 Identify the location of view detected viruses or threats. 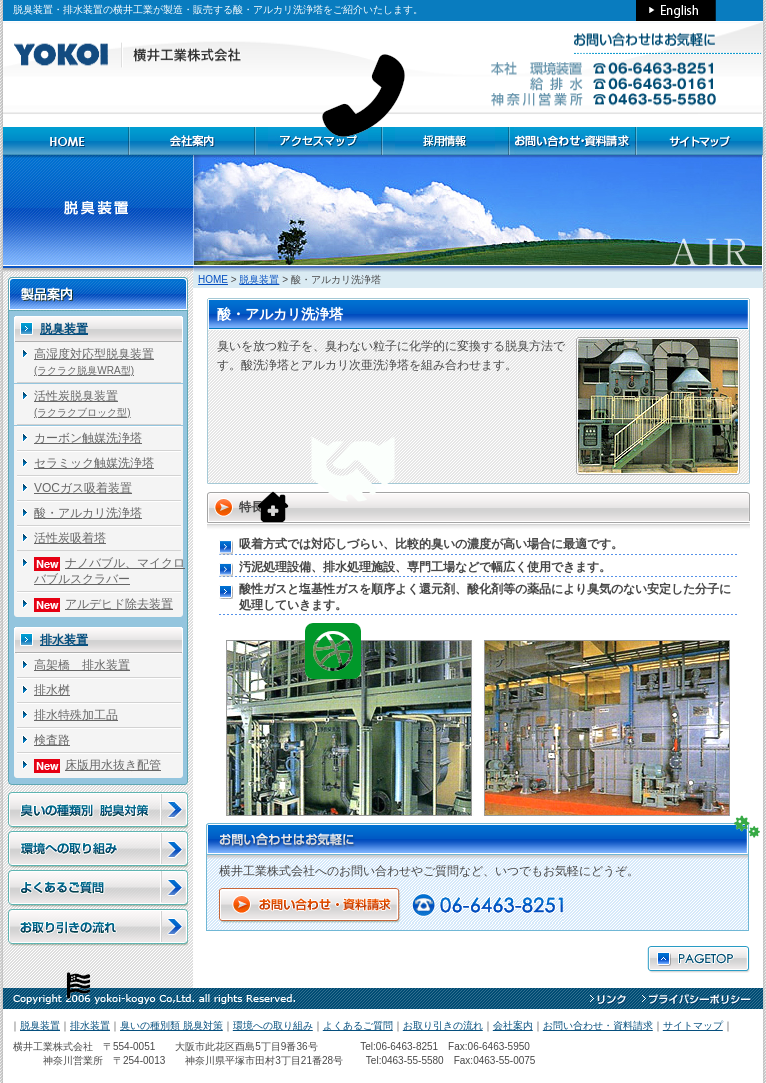
(747, 826).